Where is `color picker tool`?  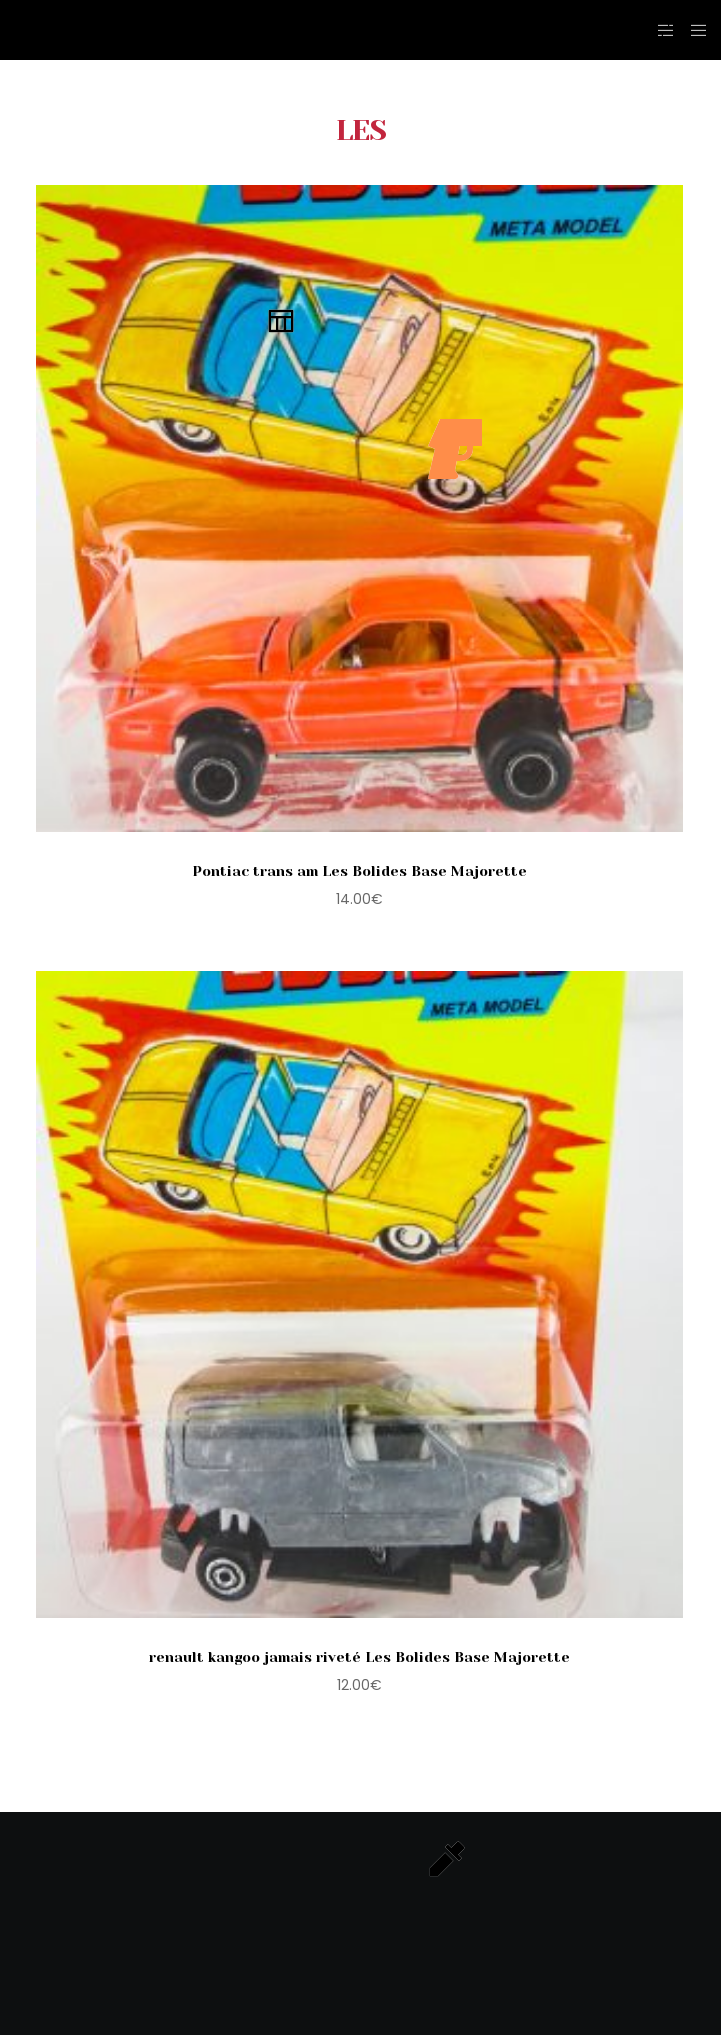
color picker tool is located at coordinates (447, 1858).